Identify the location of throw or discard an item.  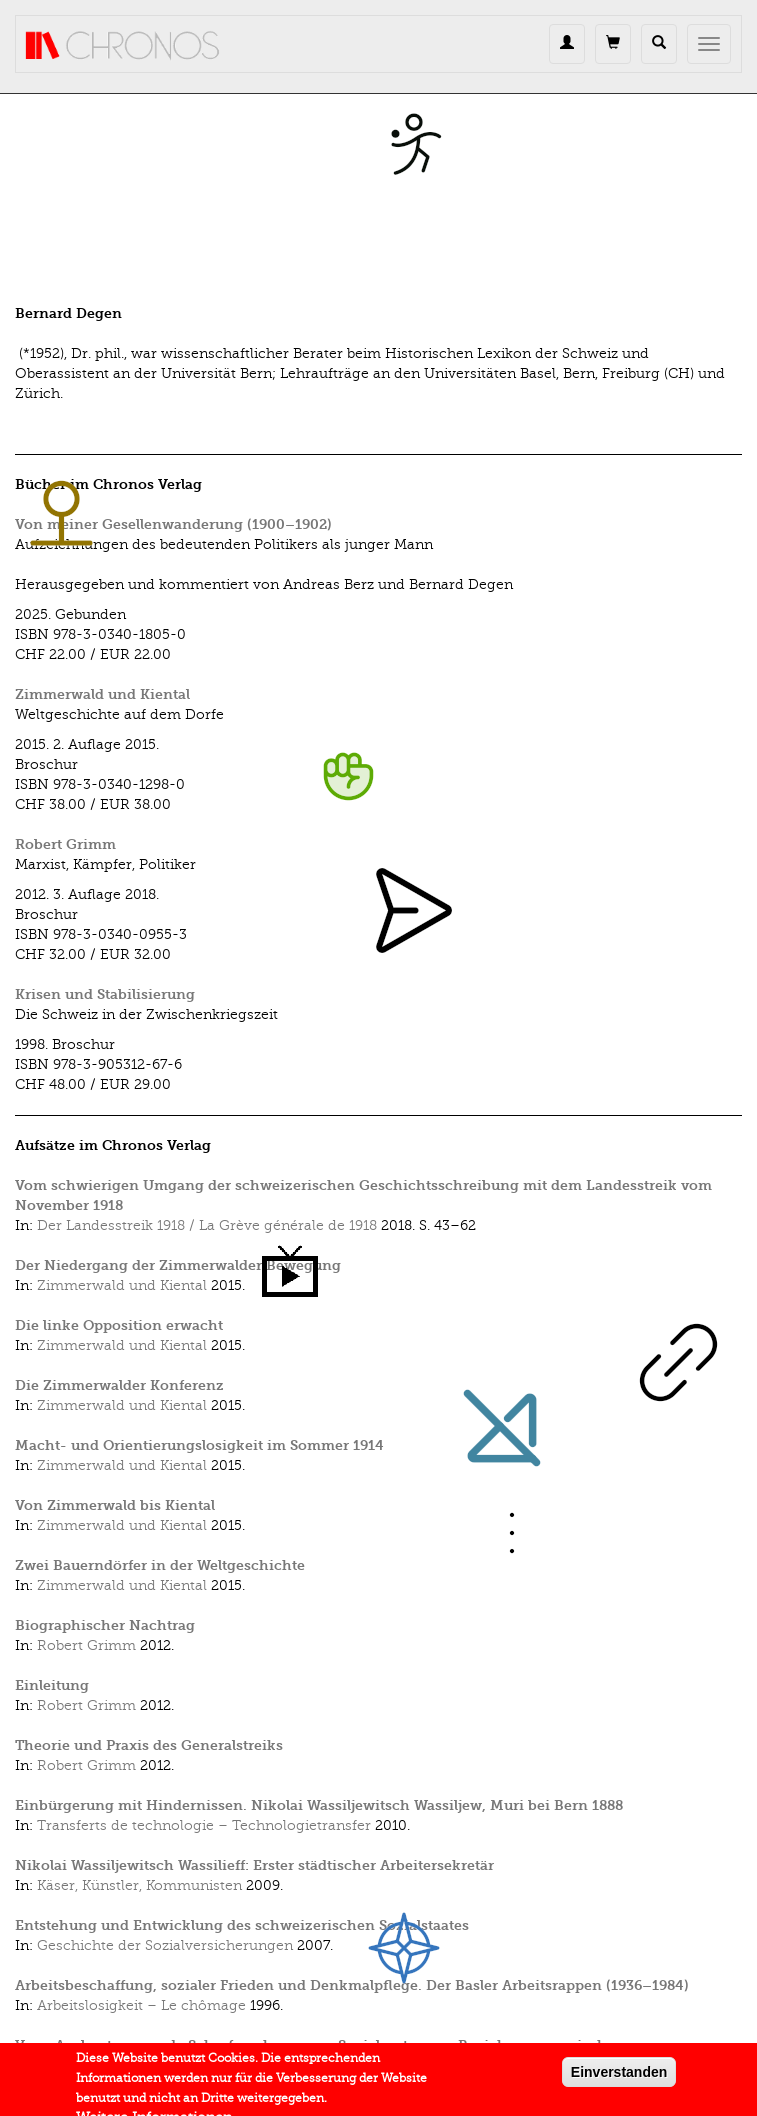
(414, 143).